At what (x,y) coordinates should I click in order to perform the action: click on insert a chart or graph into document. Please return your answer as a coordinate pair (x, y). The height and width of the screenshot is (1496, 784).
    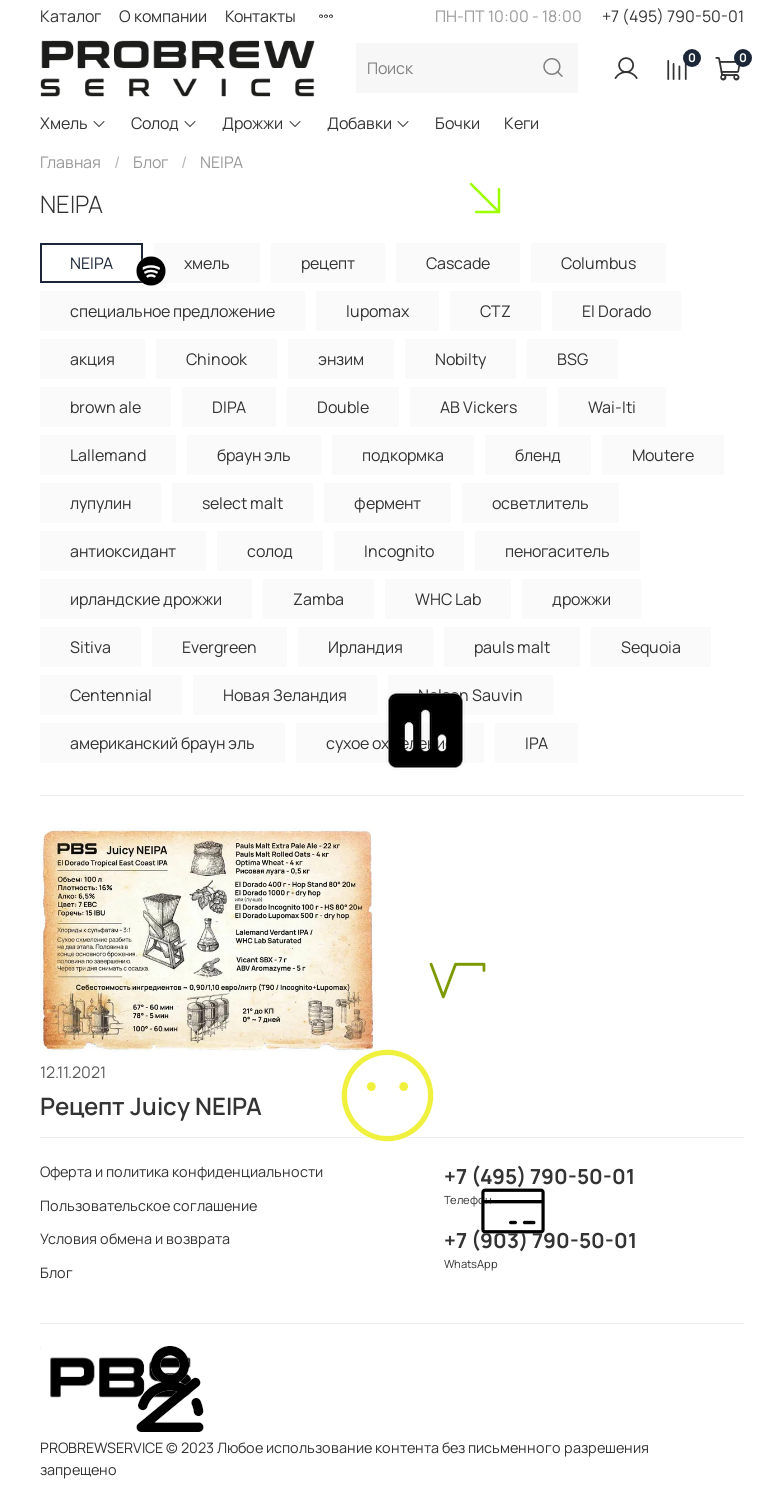
    Looking at the image, I should click on (425, 730).